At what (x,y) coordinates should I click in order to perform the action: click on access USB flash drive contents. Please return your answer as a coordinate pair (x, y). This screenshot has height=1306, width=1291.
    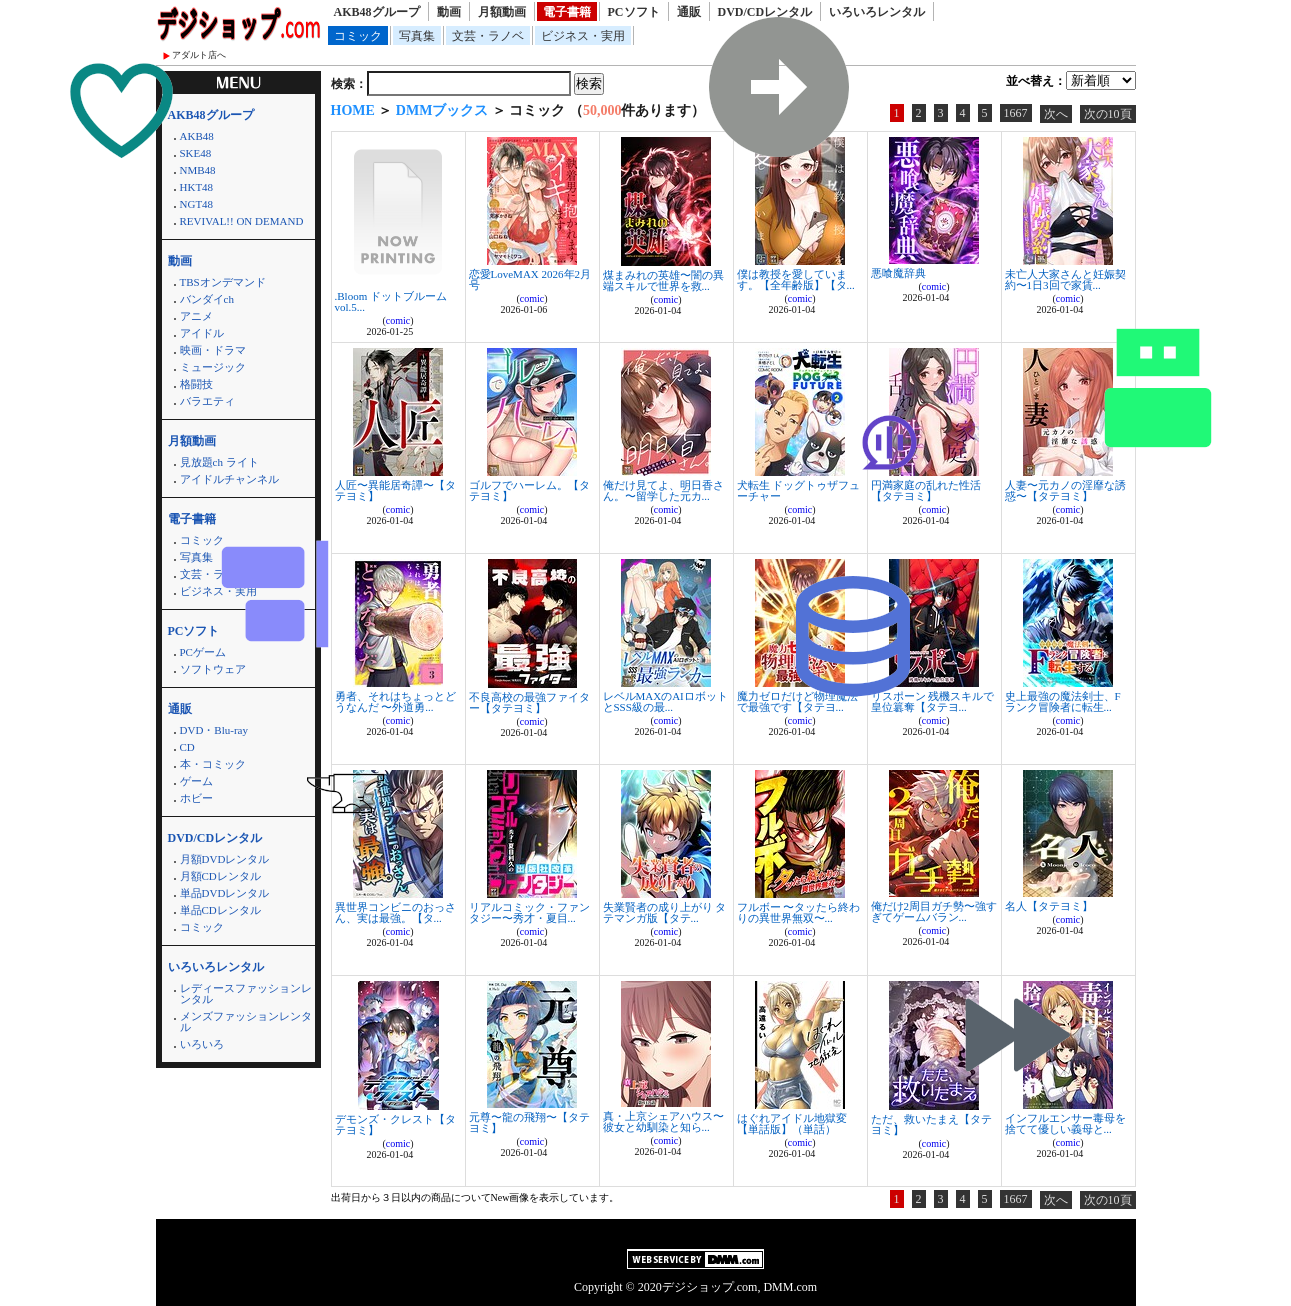
    Looking at the image, I should click on (1158, 388).